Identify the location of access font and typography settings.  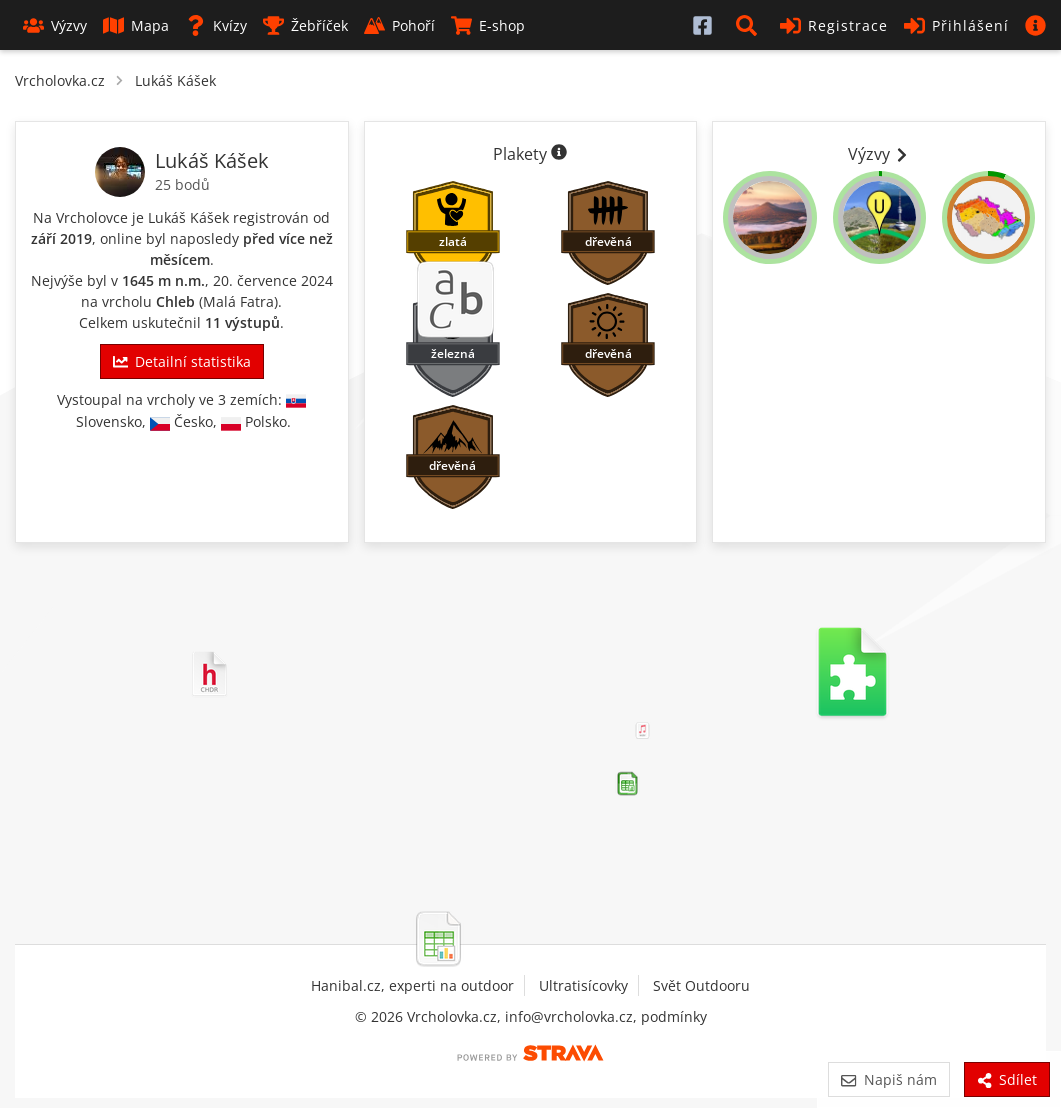
(455, 299).